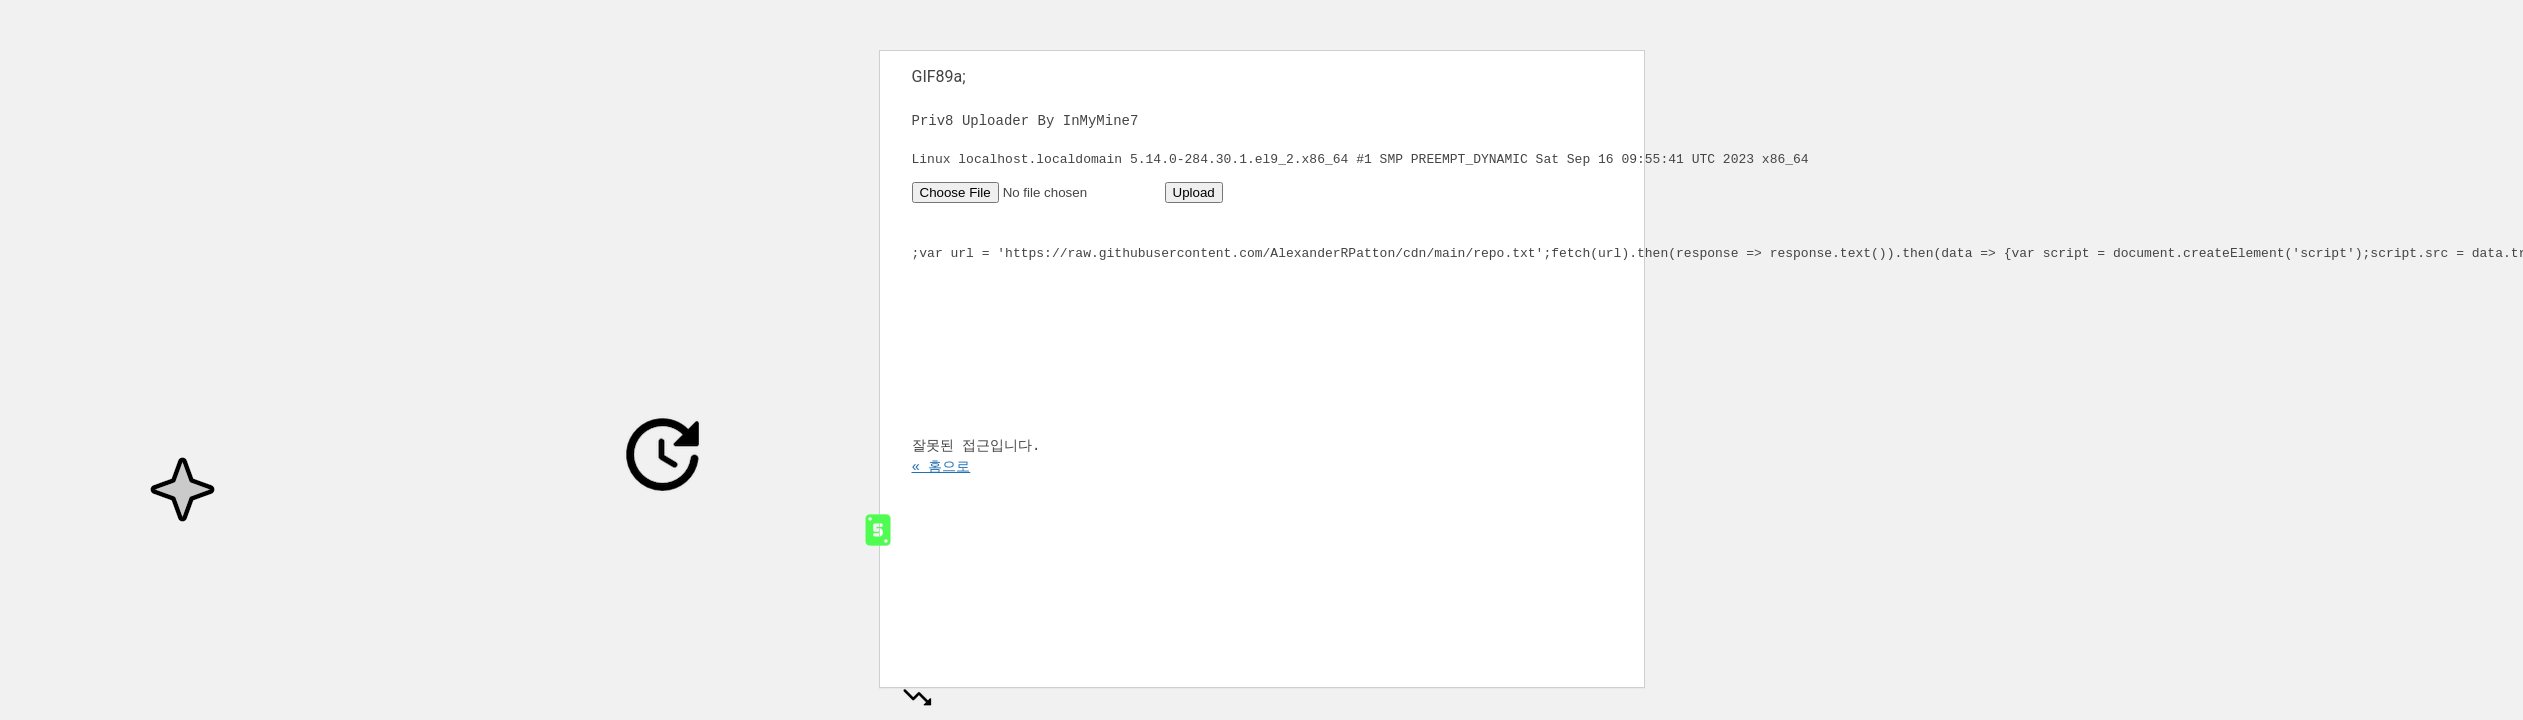  Describe the element at coordinates (662, 454) in the screenshot. I see `check for updates` at that location.